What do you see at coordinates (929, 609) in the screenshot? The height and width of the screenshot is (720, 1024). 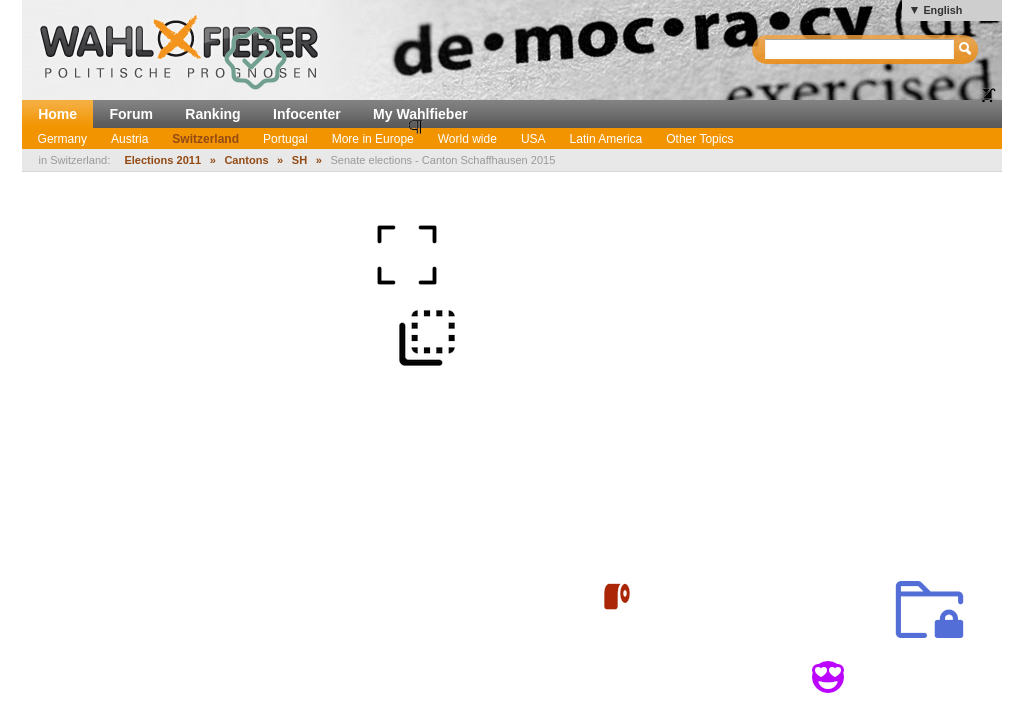 I see `access a password-protected folder` at bounding box center [929, 609].